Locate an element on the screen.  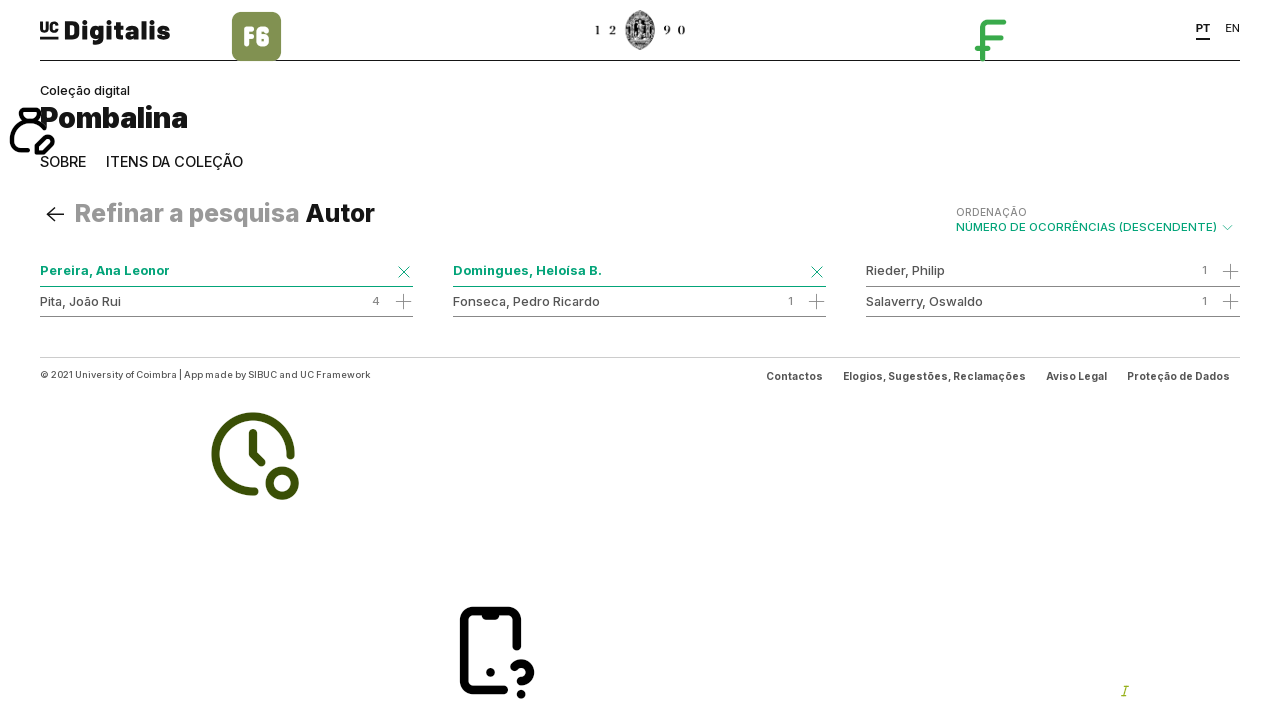
indicates Swiss franc currency is located at coordinates (990, 40).